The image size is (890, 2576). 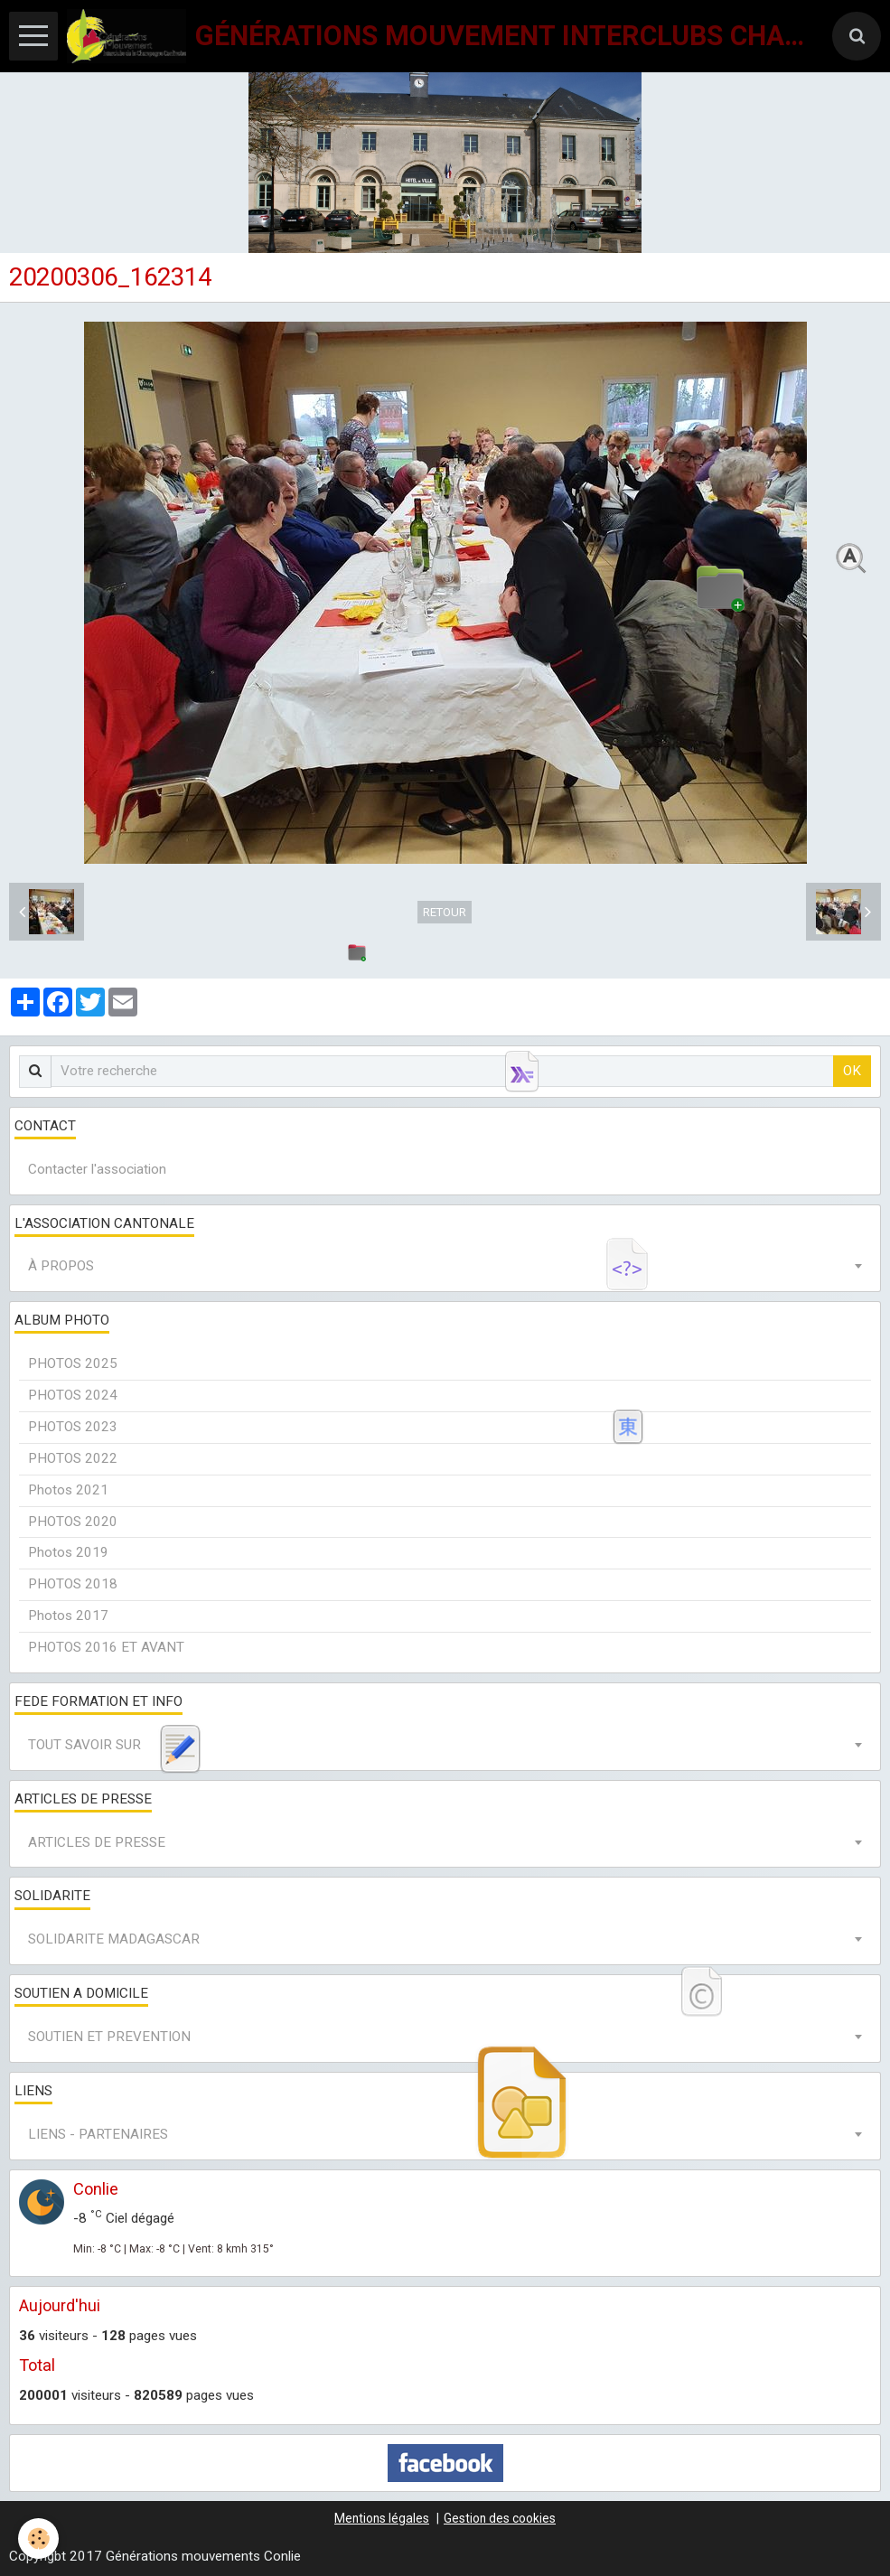 I want to click on a libreoffice draw document file, so click(x=521, y=2102).